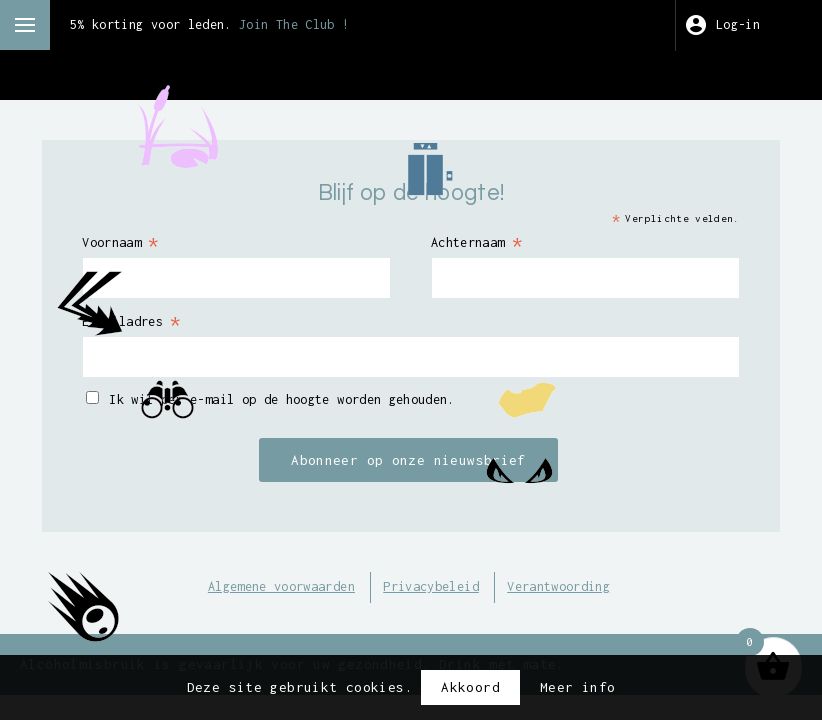  What do you see at coordinates (519, 470) in the screenshot?
I see `indicates an enemy or hostile character` at bounding box center [519, 470].